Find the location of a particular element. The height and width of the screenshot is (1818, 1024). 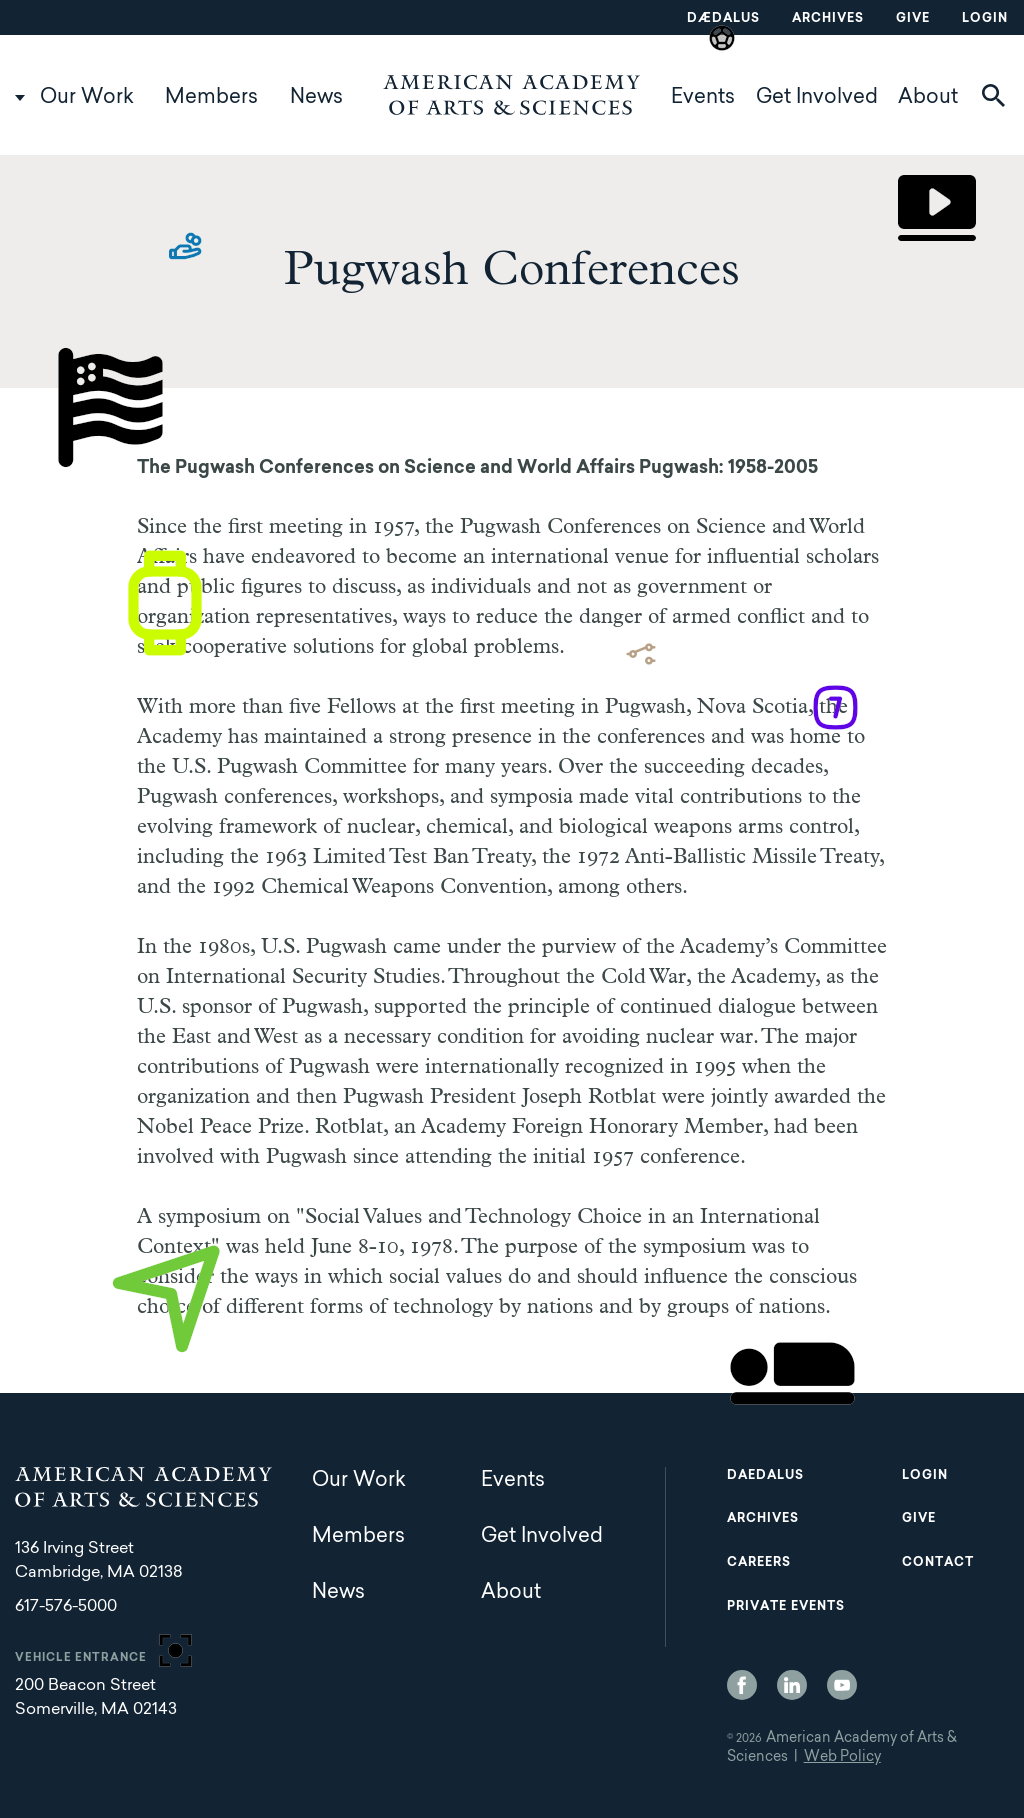

view hotel or accommodation options is located at coordinates (792, 1373).